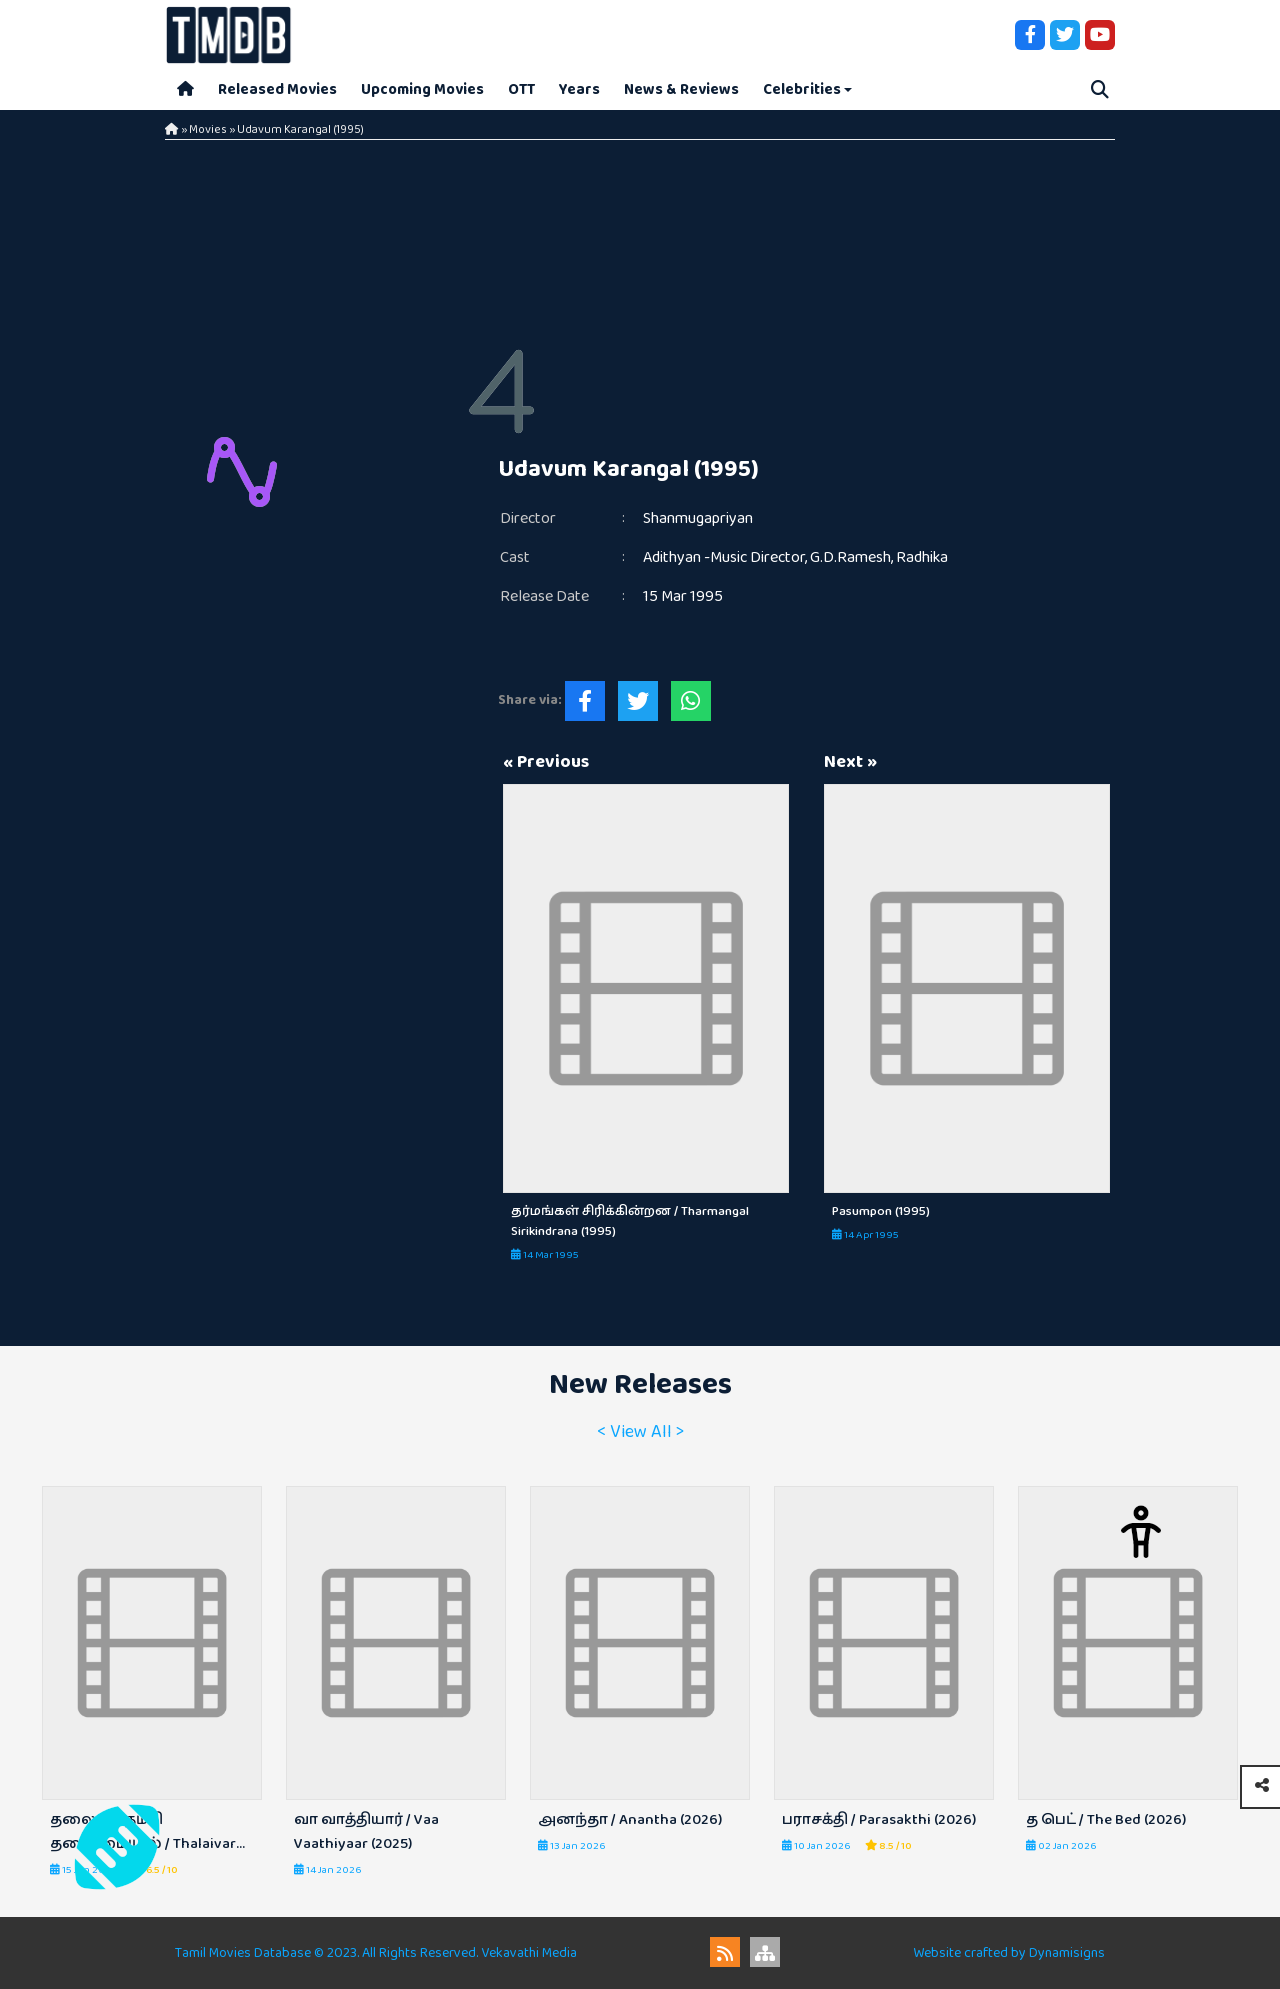 The image size is (1280, 1989). What do you see at coordinates (242, 472) in the screenshot?
I see `toggle between maximum and minimum values` at bounding box center [242, 472].